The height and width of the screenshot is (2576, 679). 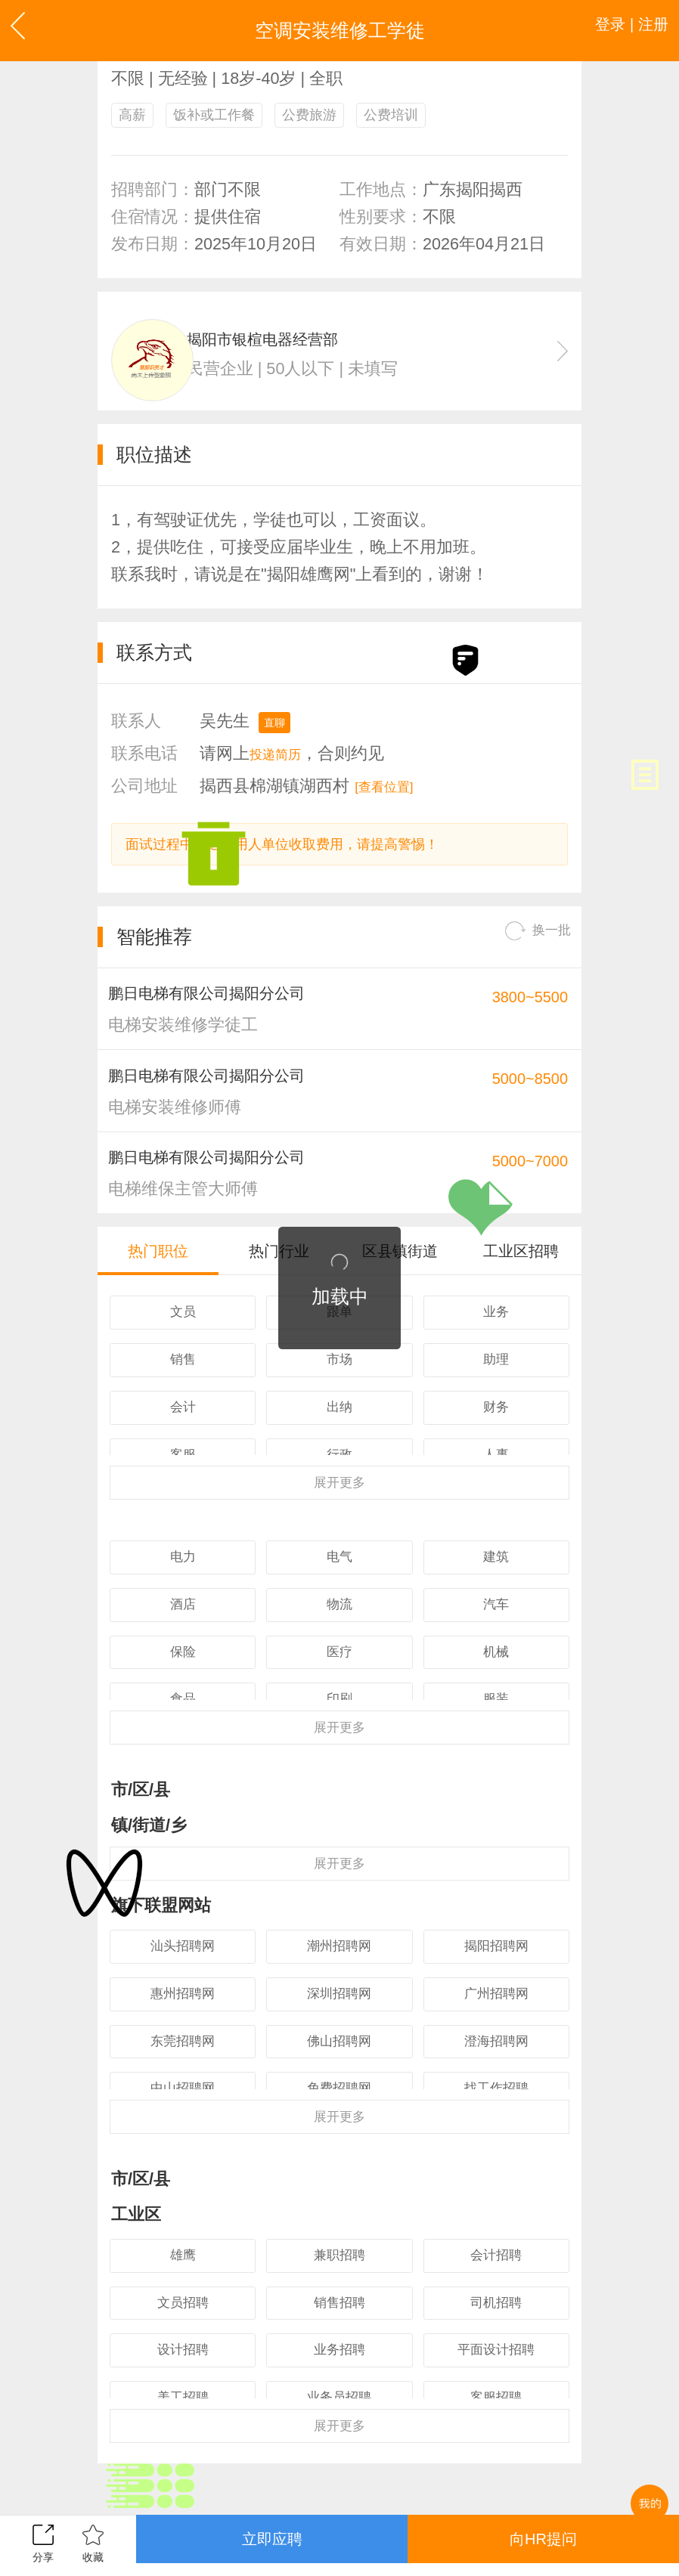 I want to click on modin library logo, so click(x=150, y=2485).